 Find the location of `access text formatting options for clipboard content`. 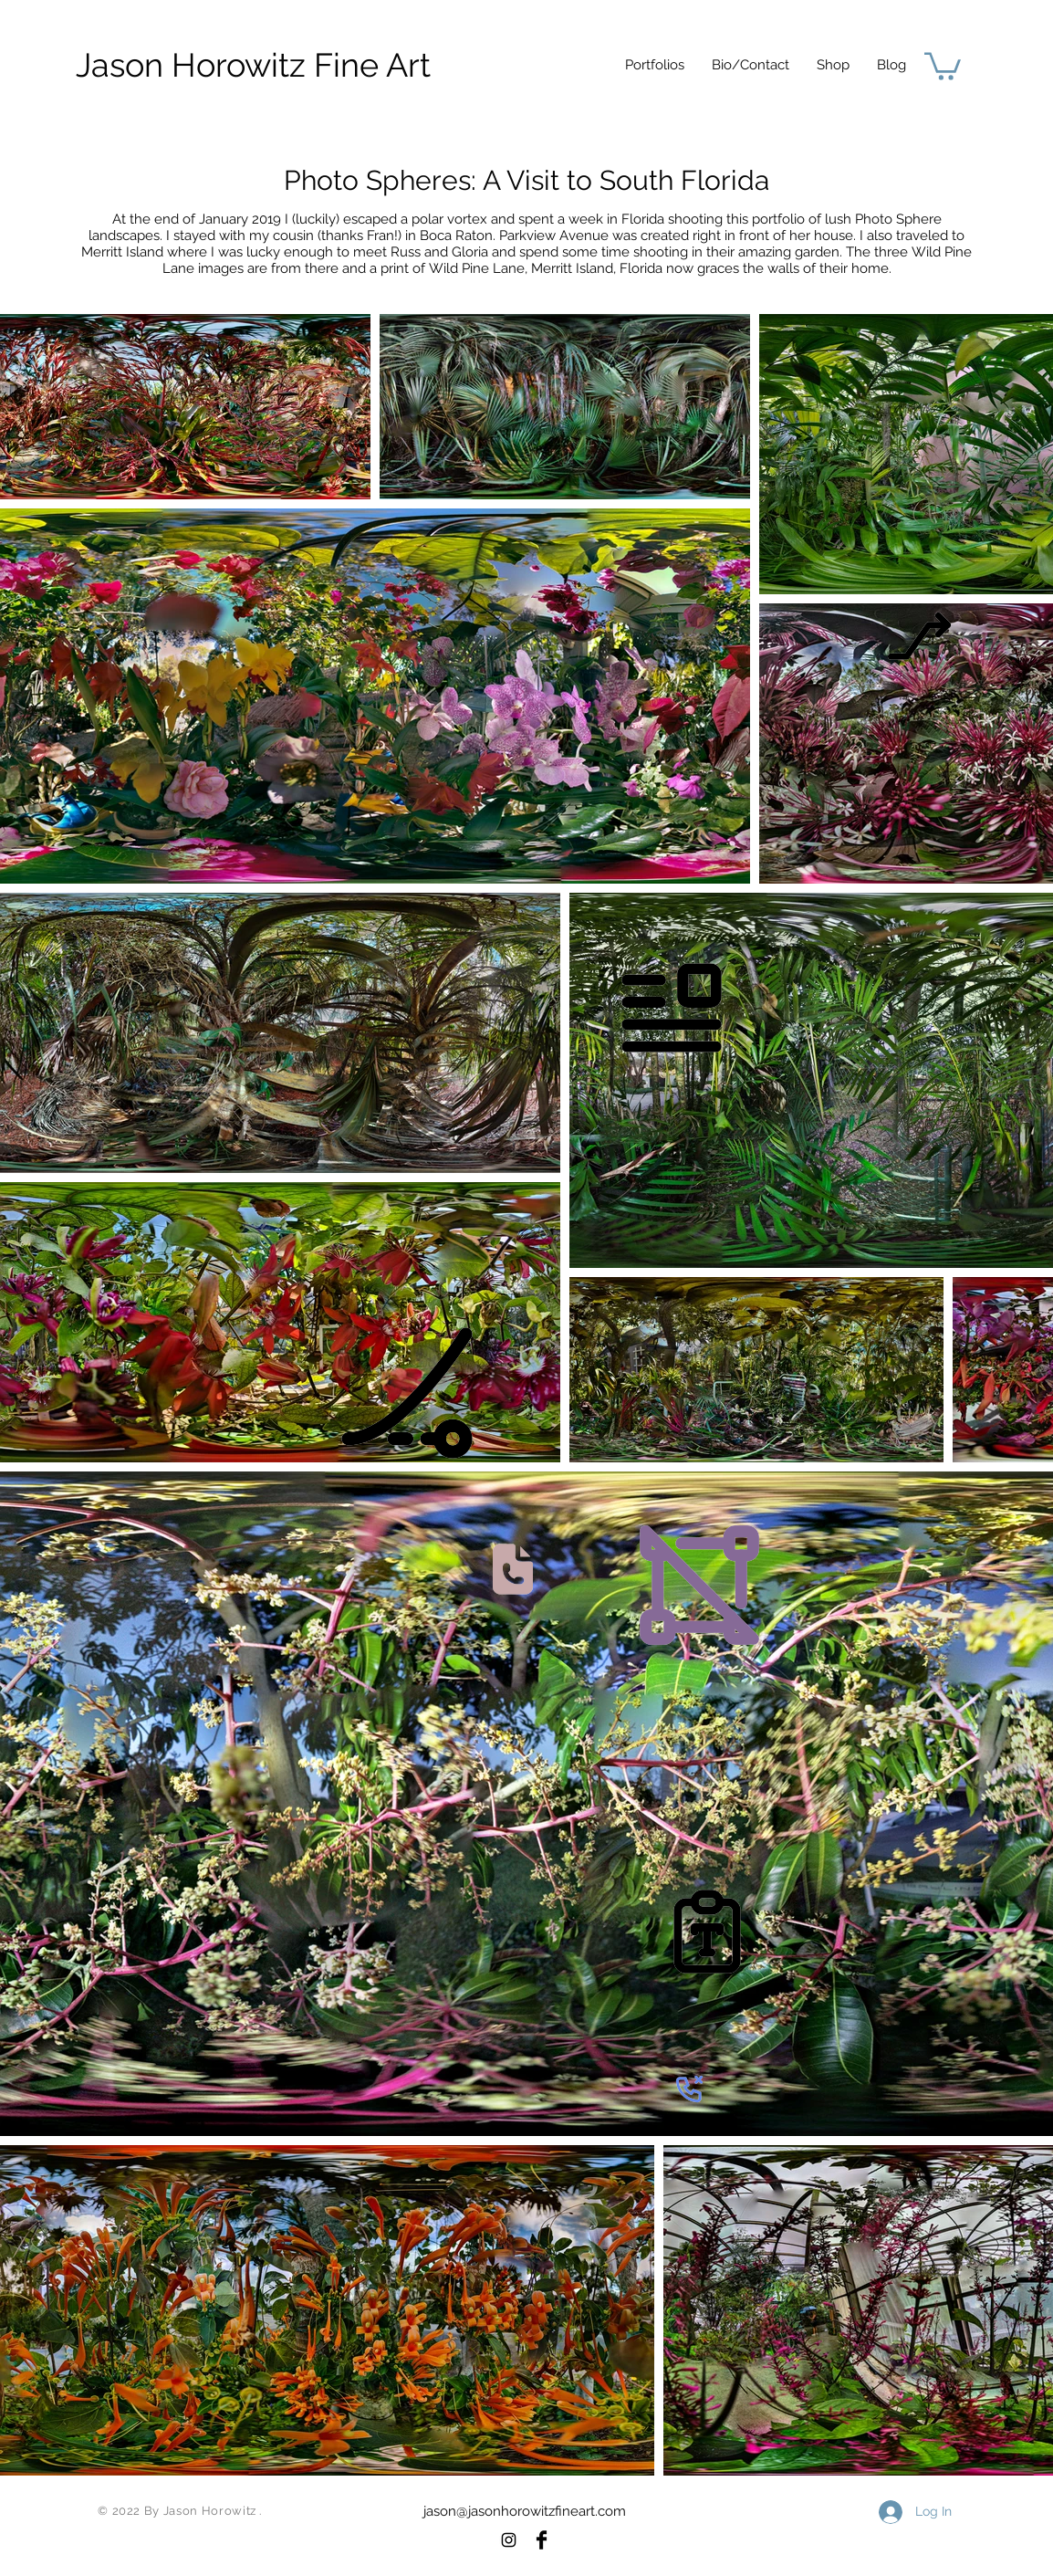

access text formatting options for clipboard content is located at coordinates (707, 1932).